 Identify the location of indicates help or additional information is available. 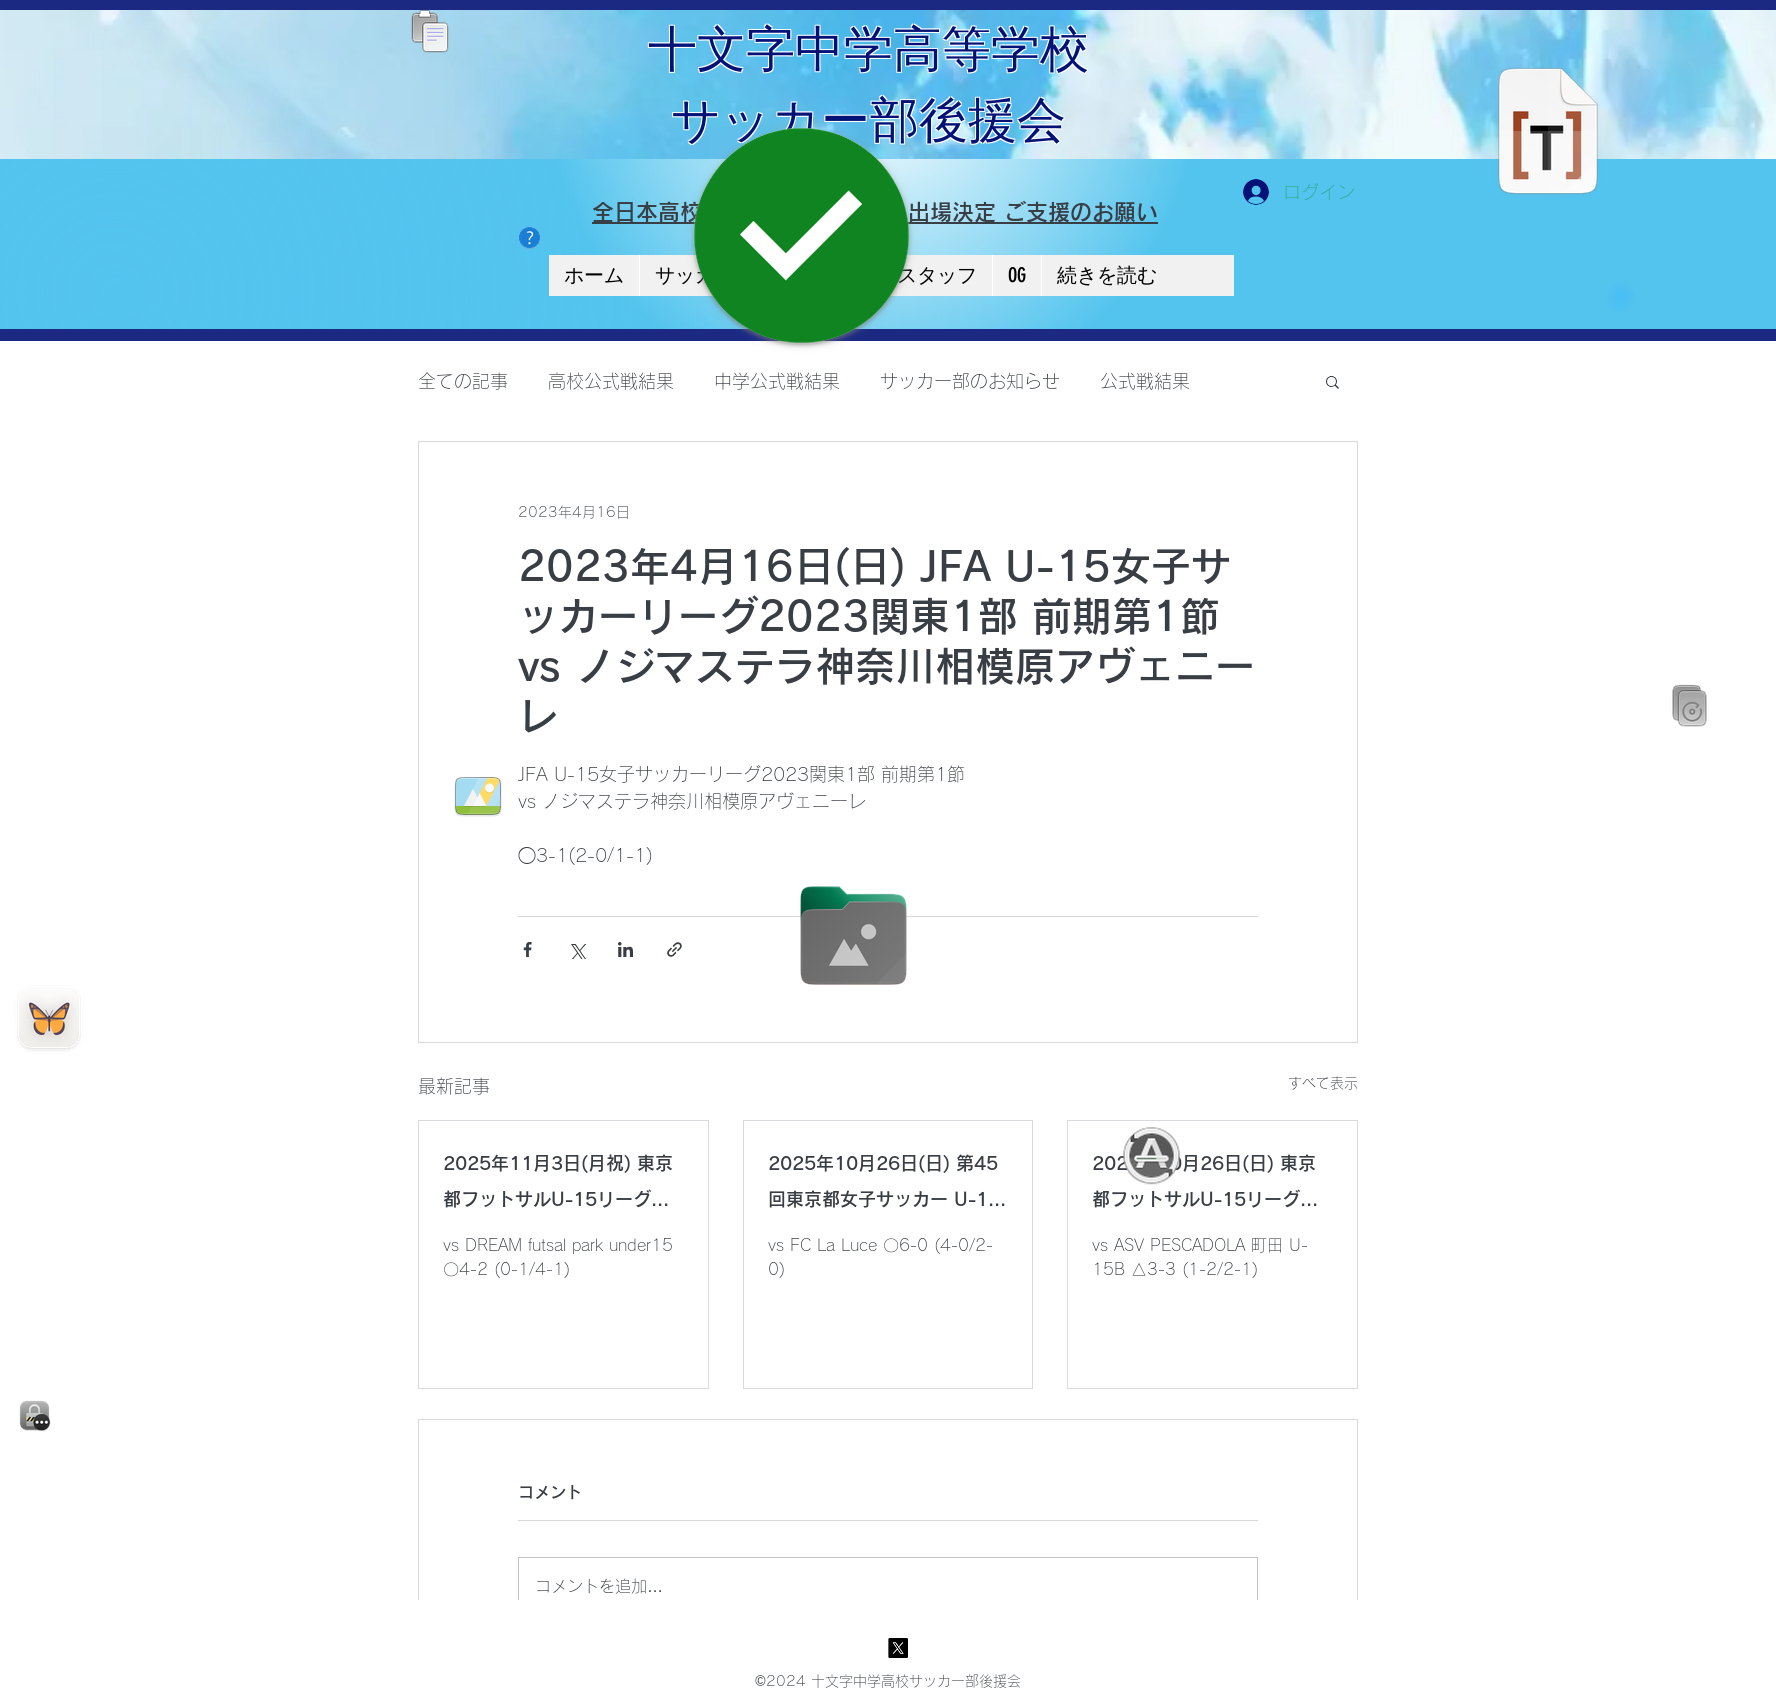
(529, 237).